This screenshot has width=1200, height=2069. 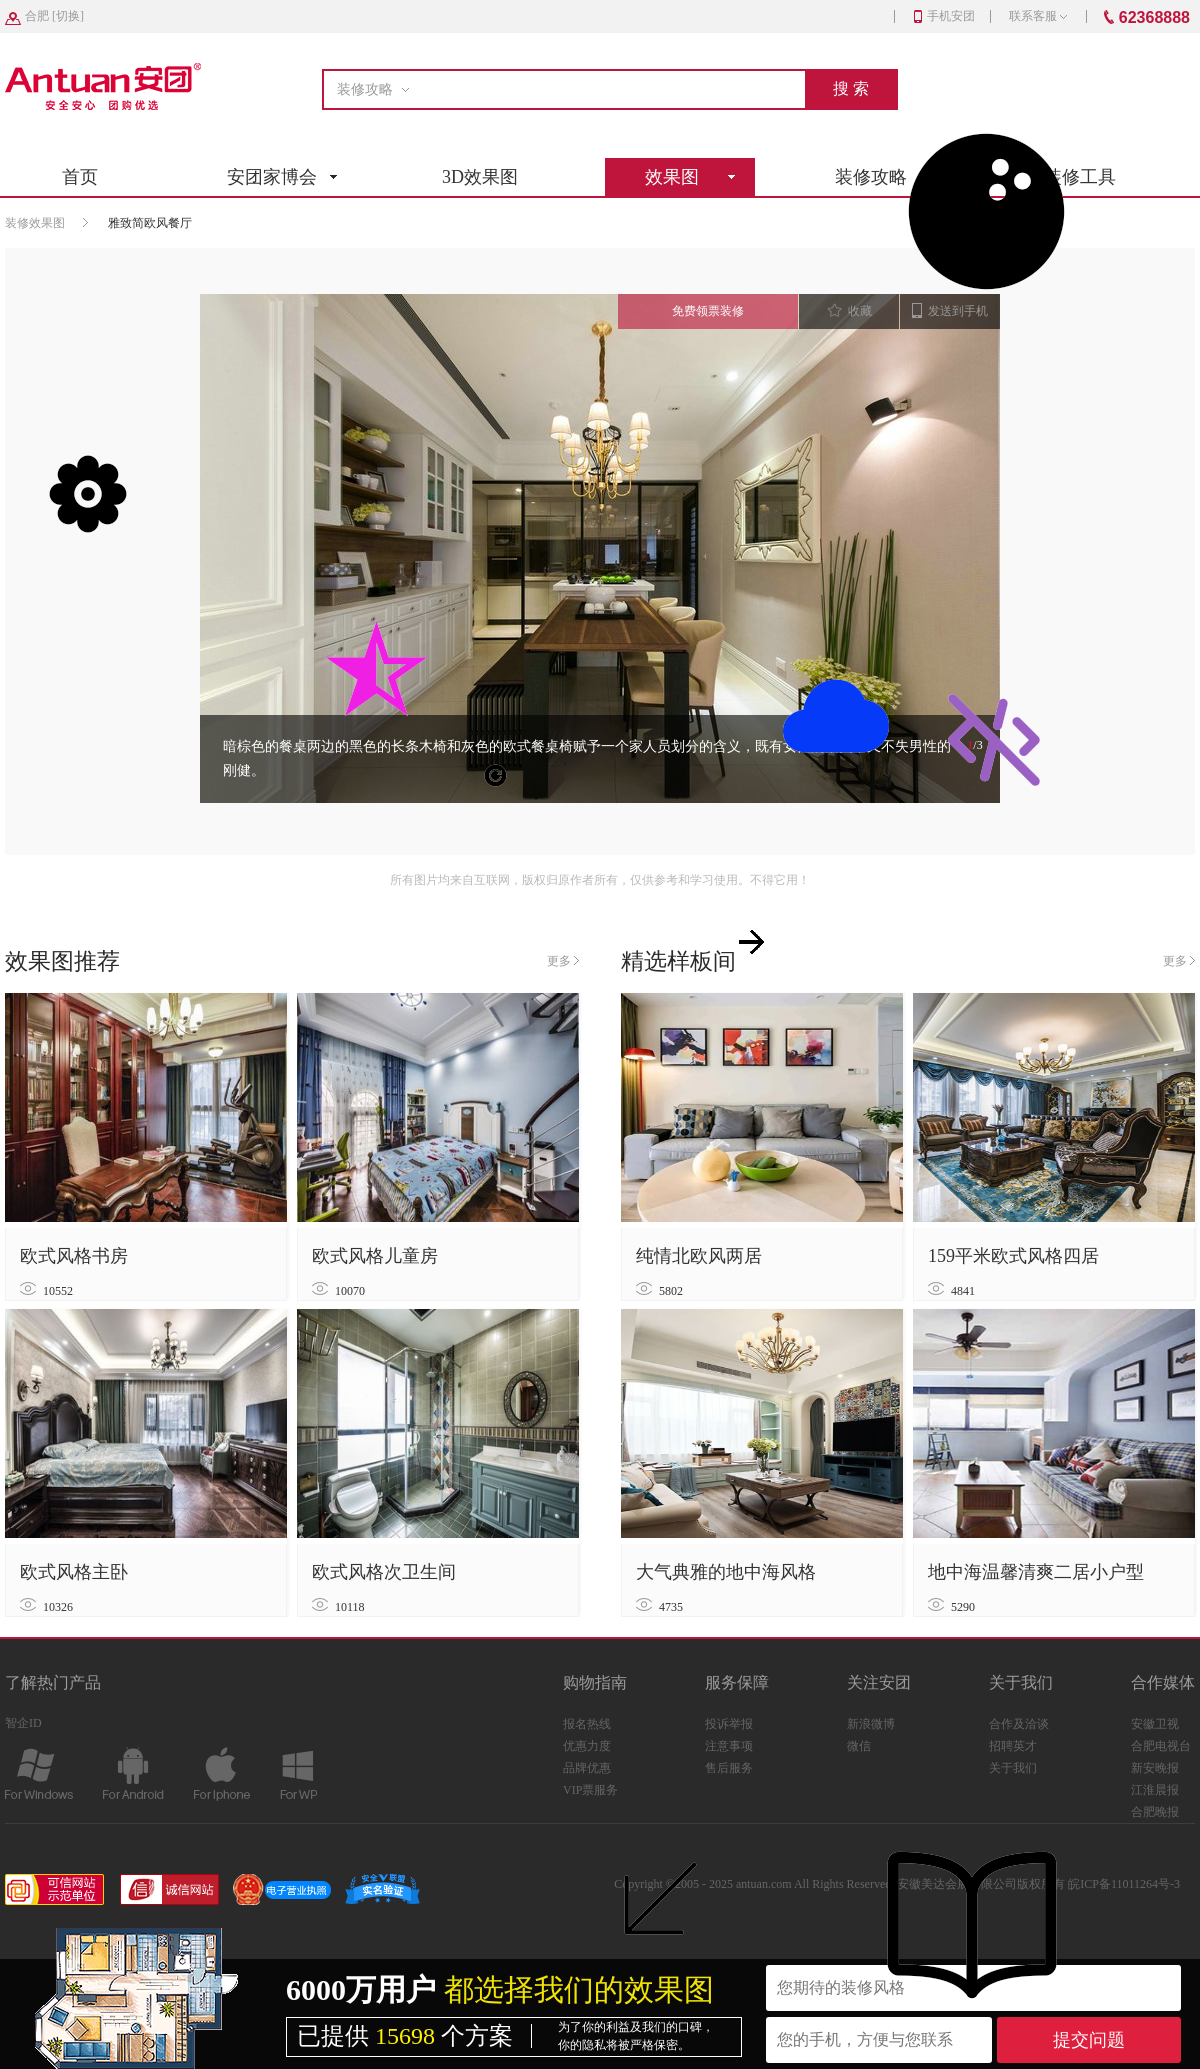 What do you see at coordinates (495, 775) in the screenshot?
I see `refresh or reload content` at bounding box center [495, 775].